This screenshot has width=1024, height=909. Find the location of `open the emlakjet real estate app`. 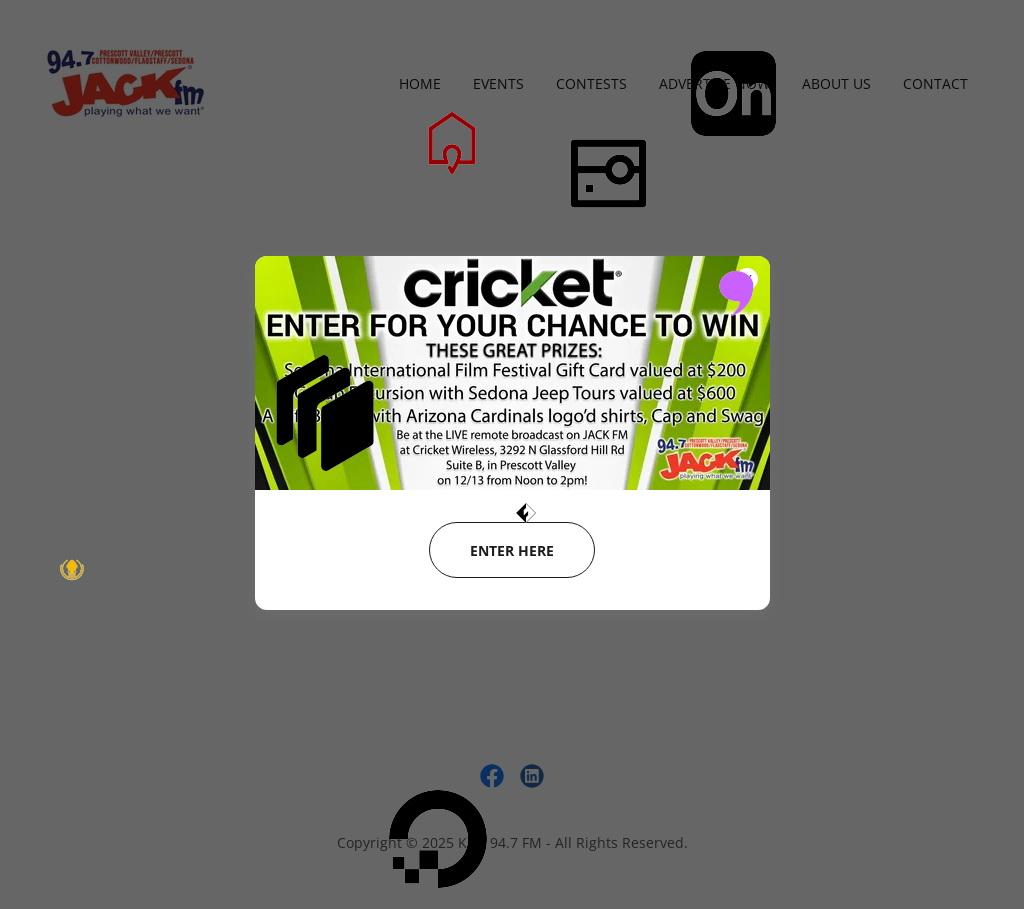

open the emlakjet real estate app is located at coordinates (452, 143).